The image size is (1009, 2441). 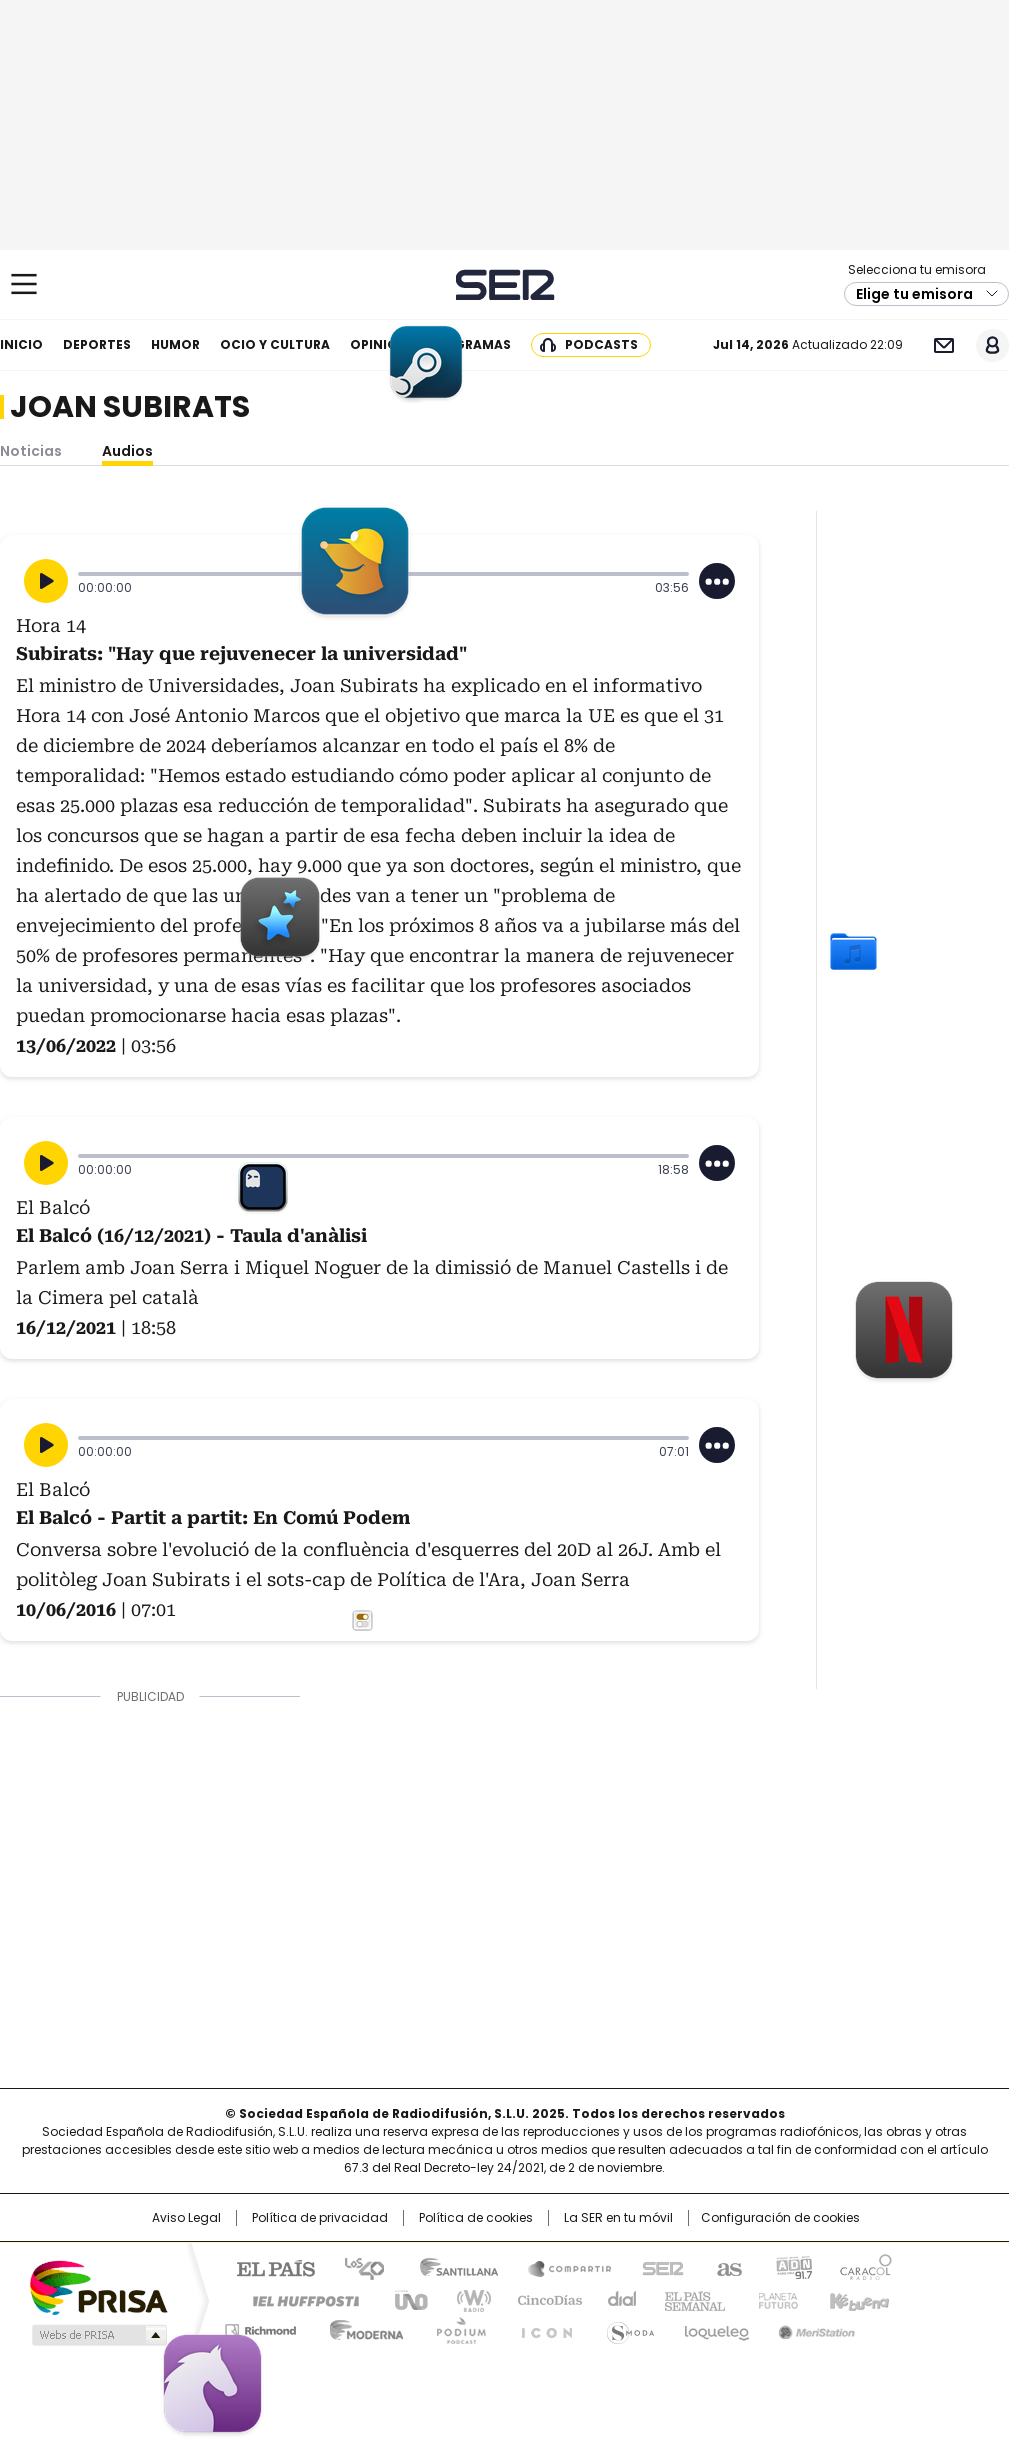 What do you see at coordinates (355, 561) in the screenshot?
I see `open Mullvad VPN app` at bounding box center [355, 561].